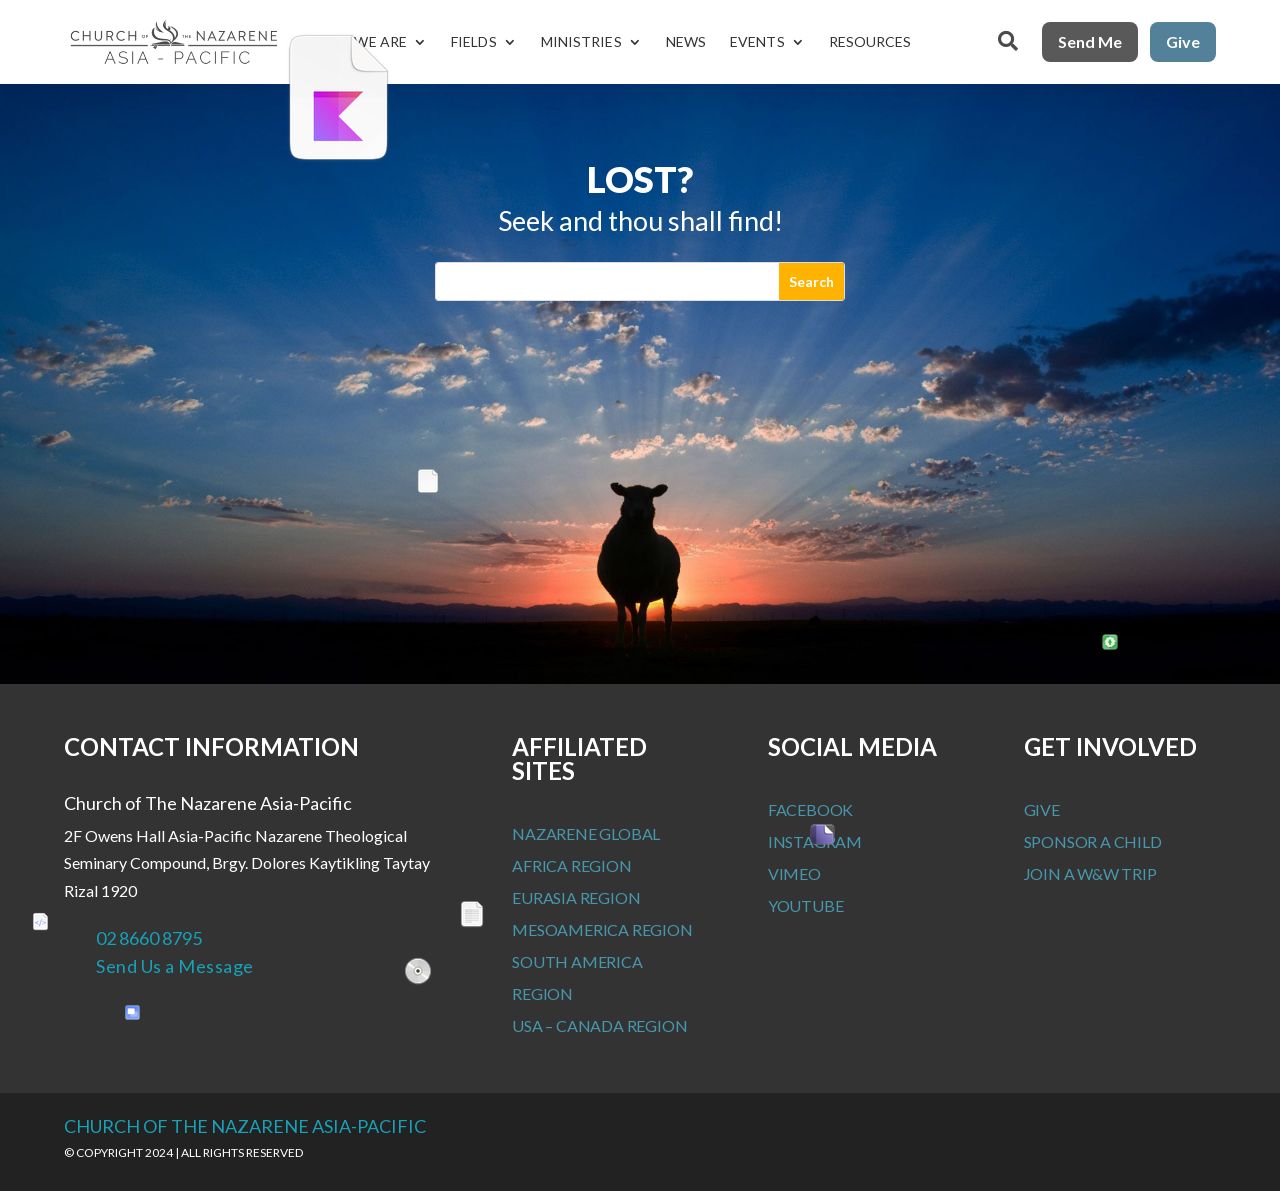  What do you see at coordinates (338, 97) in the screenshot?
I see `a kotlin source code file` at bounding box center [338, 97].